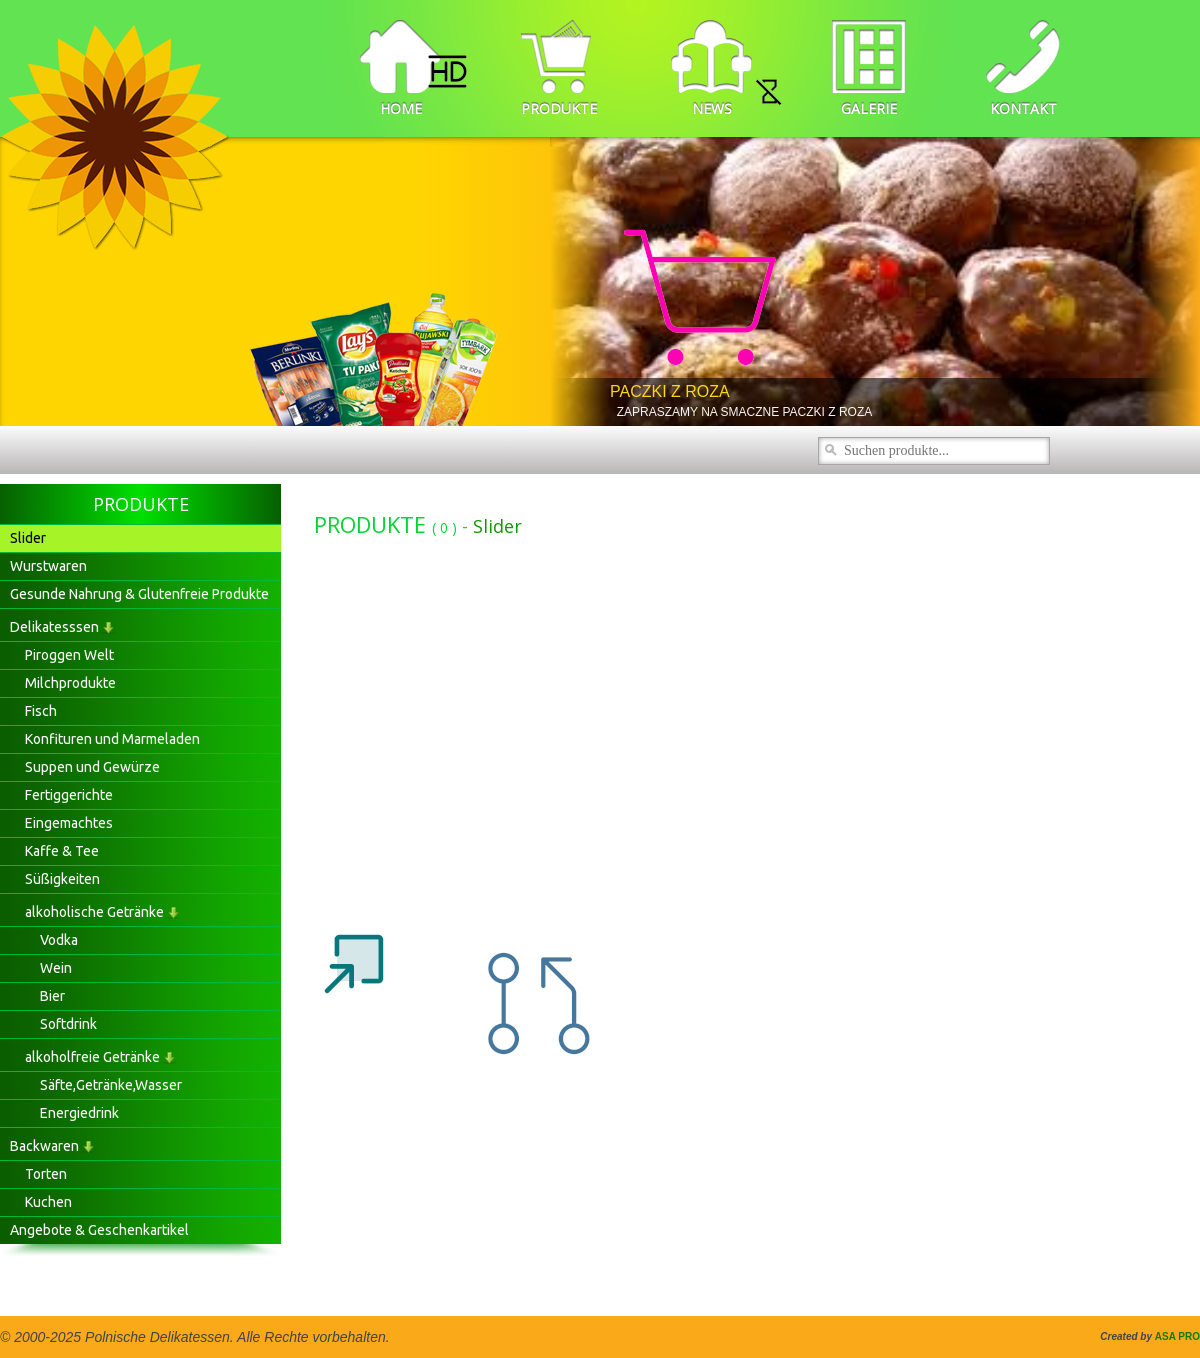  What do you see at coordinates (534, 1003) in the screenshot?
I see `create a new pull request` at bounding box center [534, 1003].